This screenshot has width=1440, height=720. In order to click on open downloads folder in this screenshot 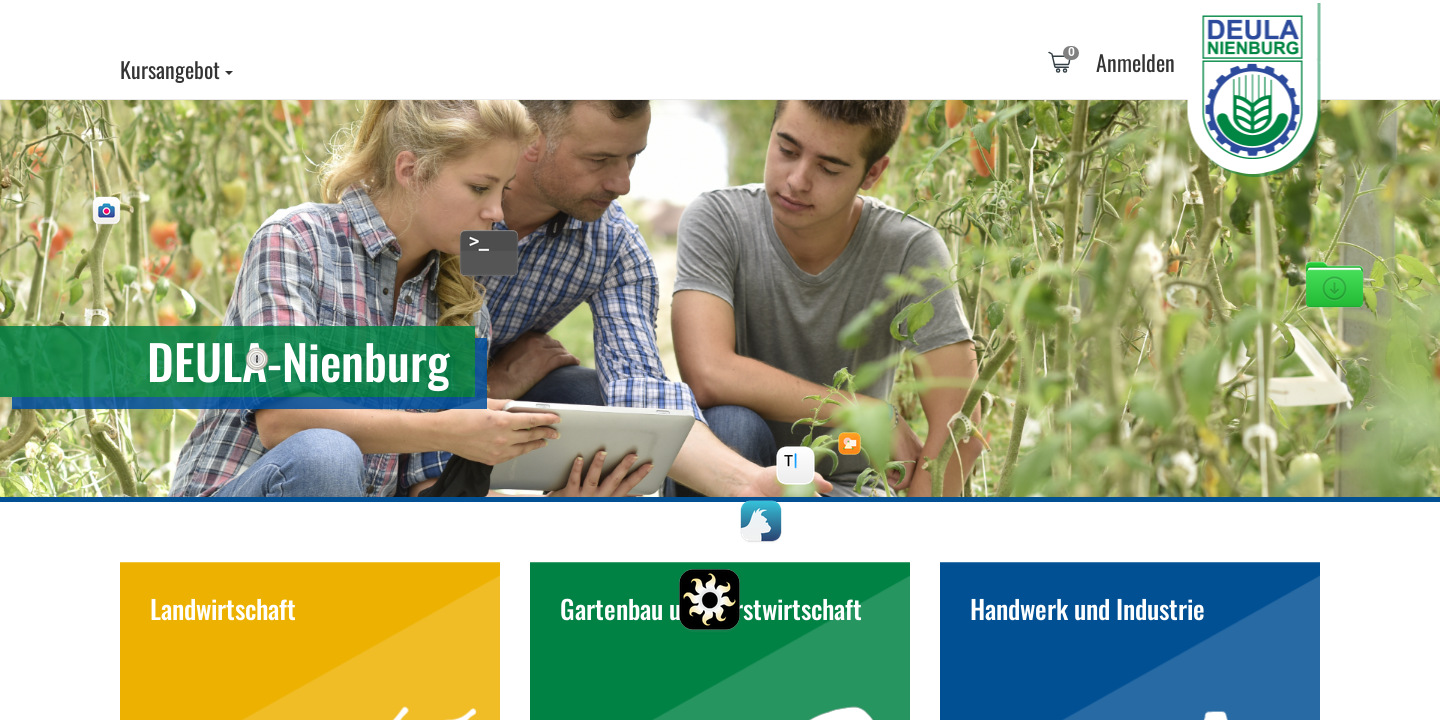, I will do `click(1334, 284)`.